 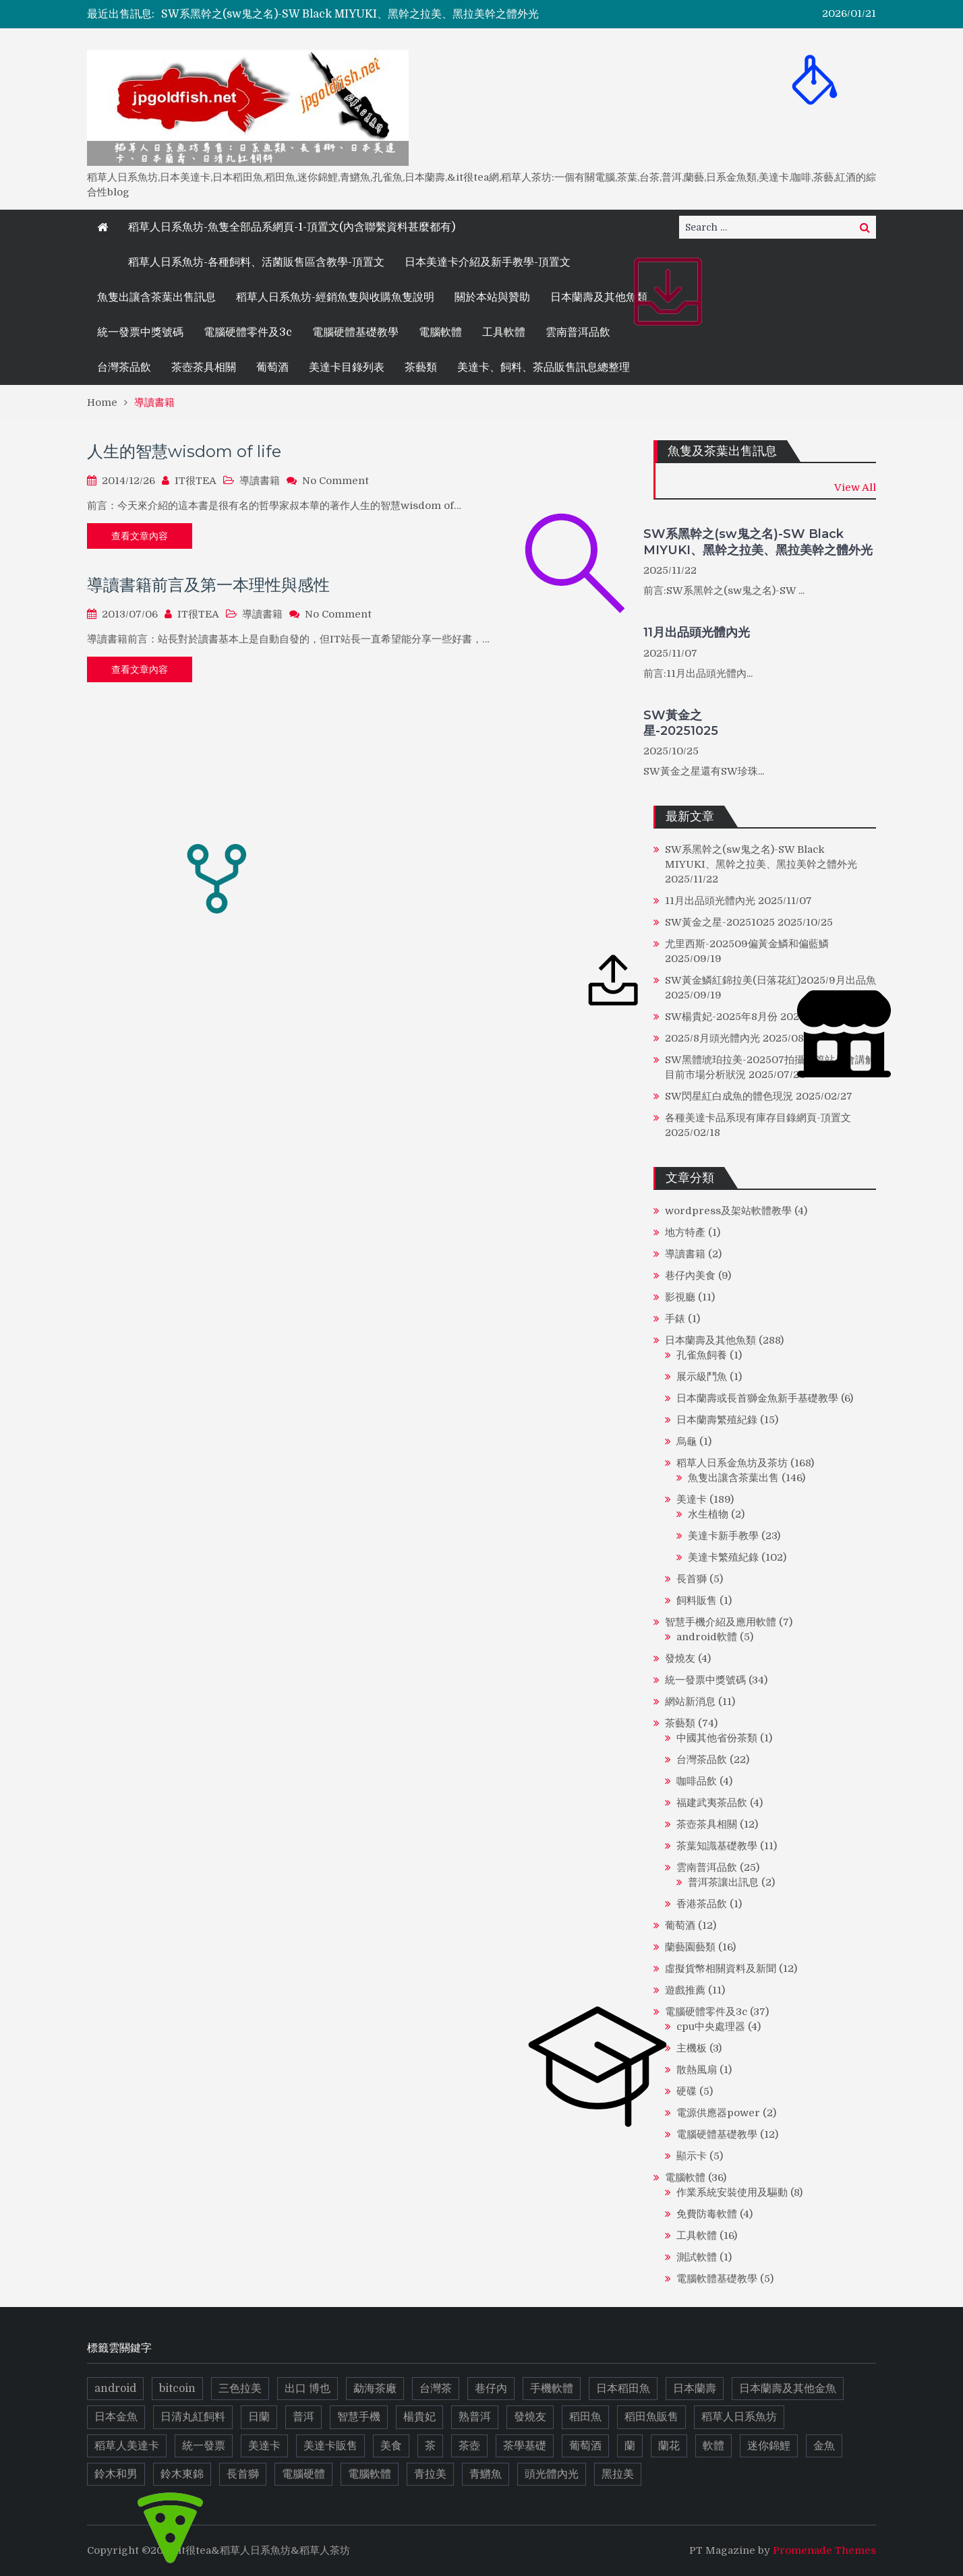 I want to click on search for files, settings, or content, so click(x=575, y=563).